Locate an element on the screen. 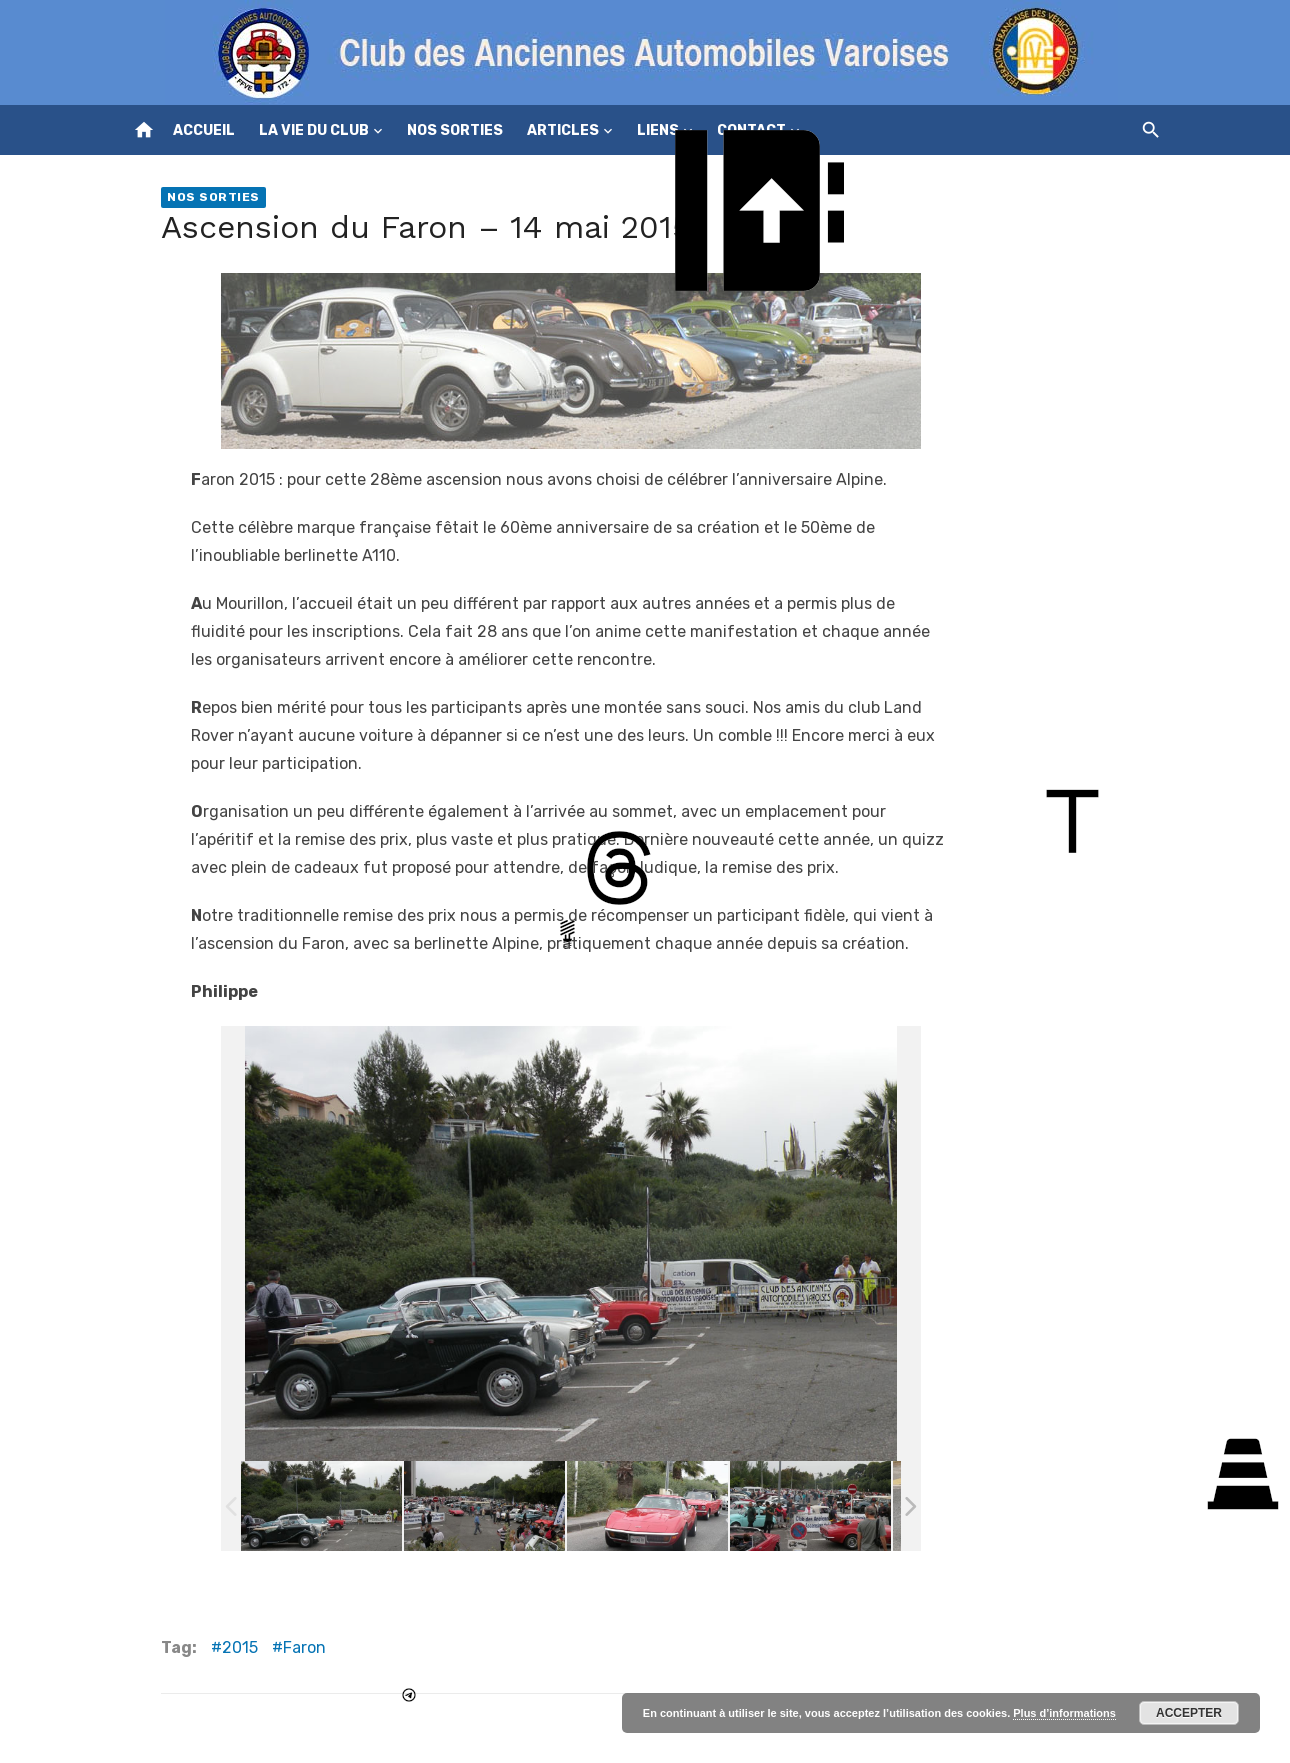 This screenshot has height=1763, width=1290. indicates a road closure or blocked route is located at coordinates (1243, 1474).